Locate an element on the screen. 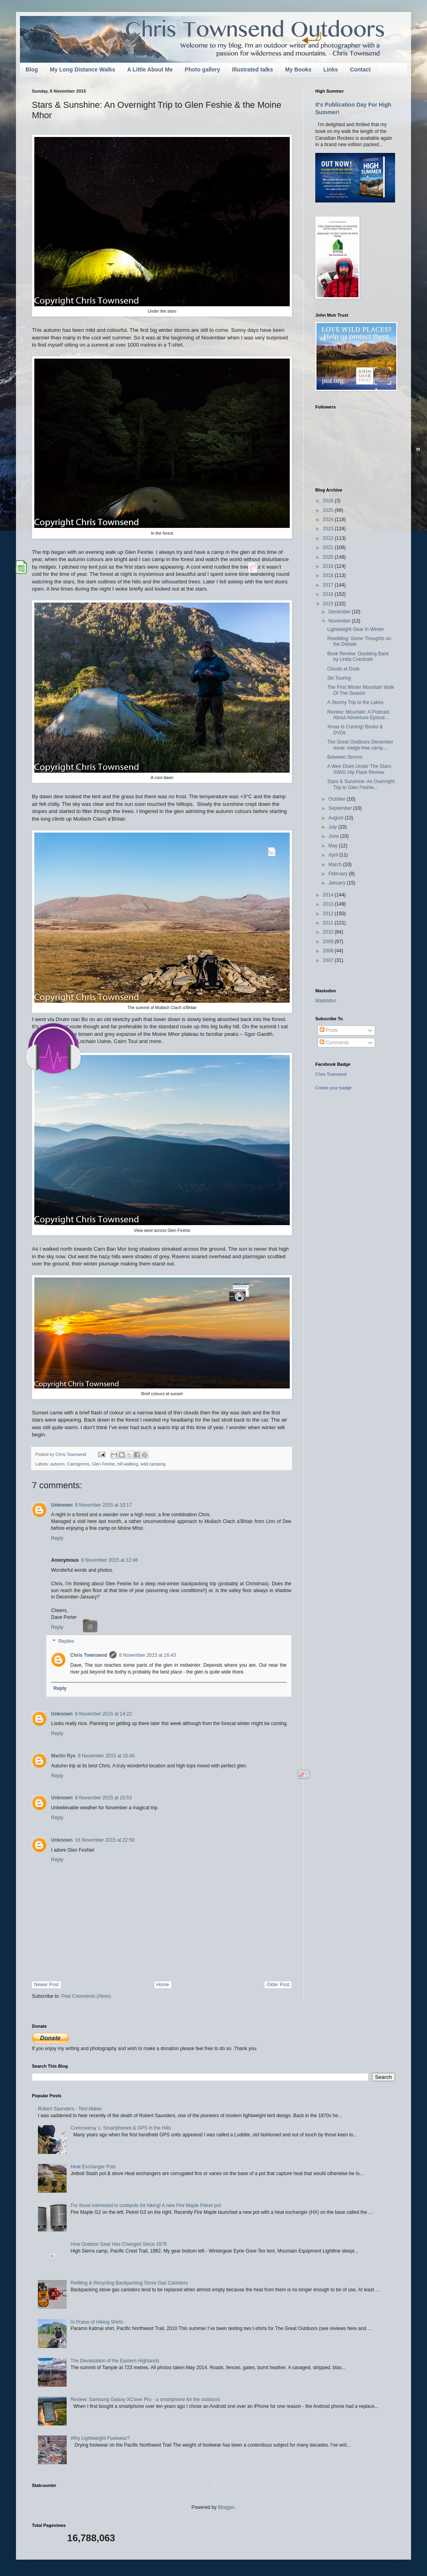 This screenshot has width=427, height=2576. open an opendocument spreadsheet file is located at coordinates (21, 567).